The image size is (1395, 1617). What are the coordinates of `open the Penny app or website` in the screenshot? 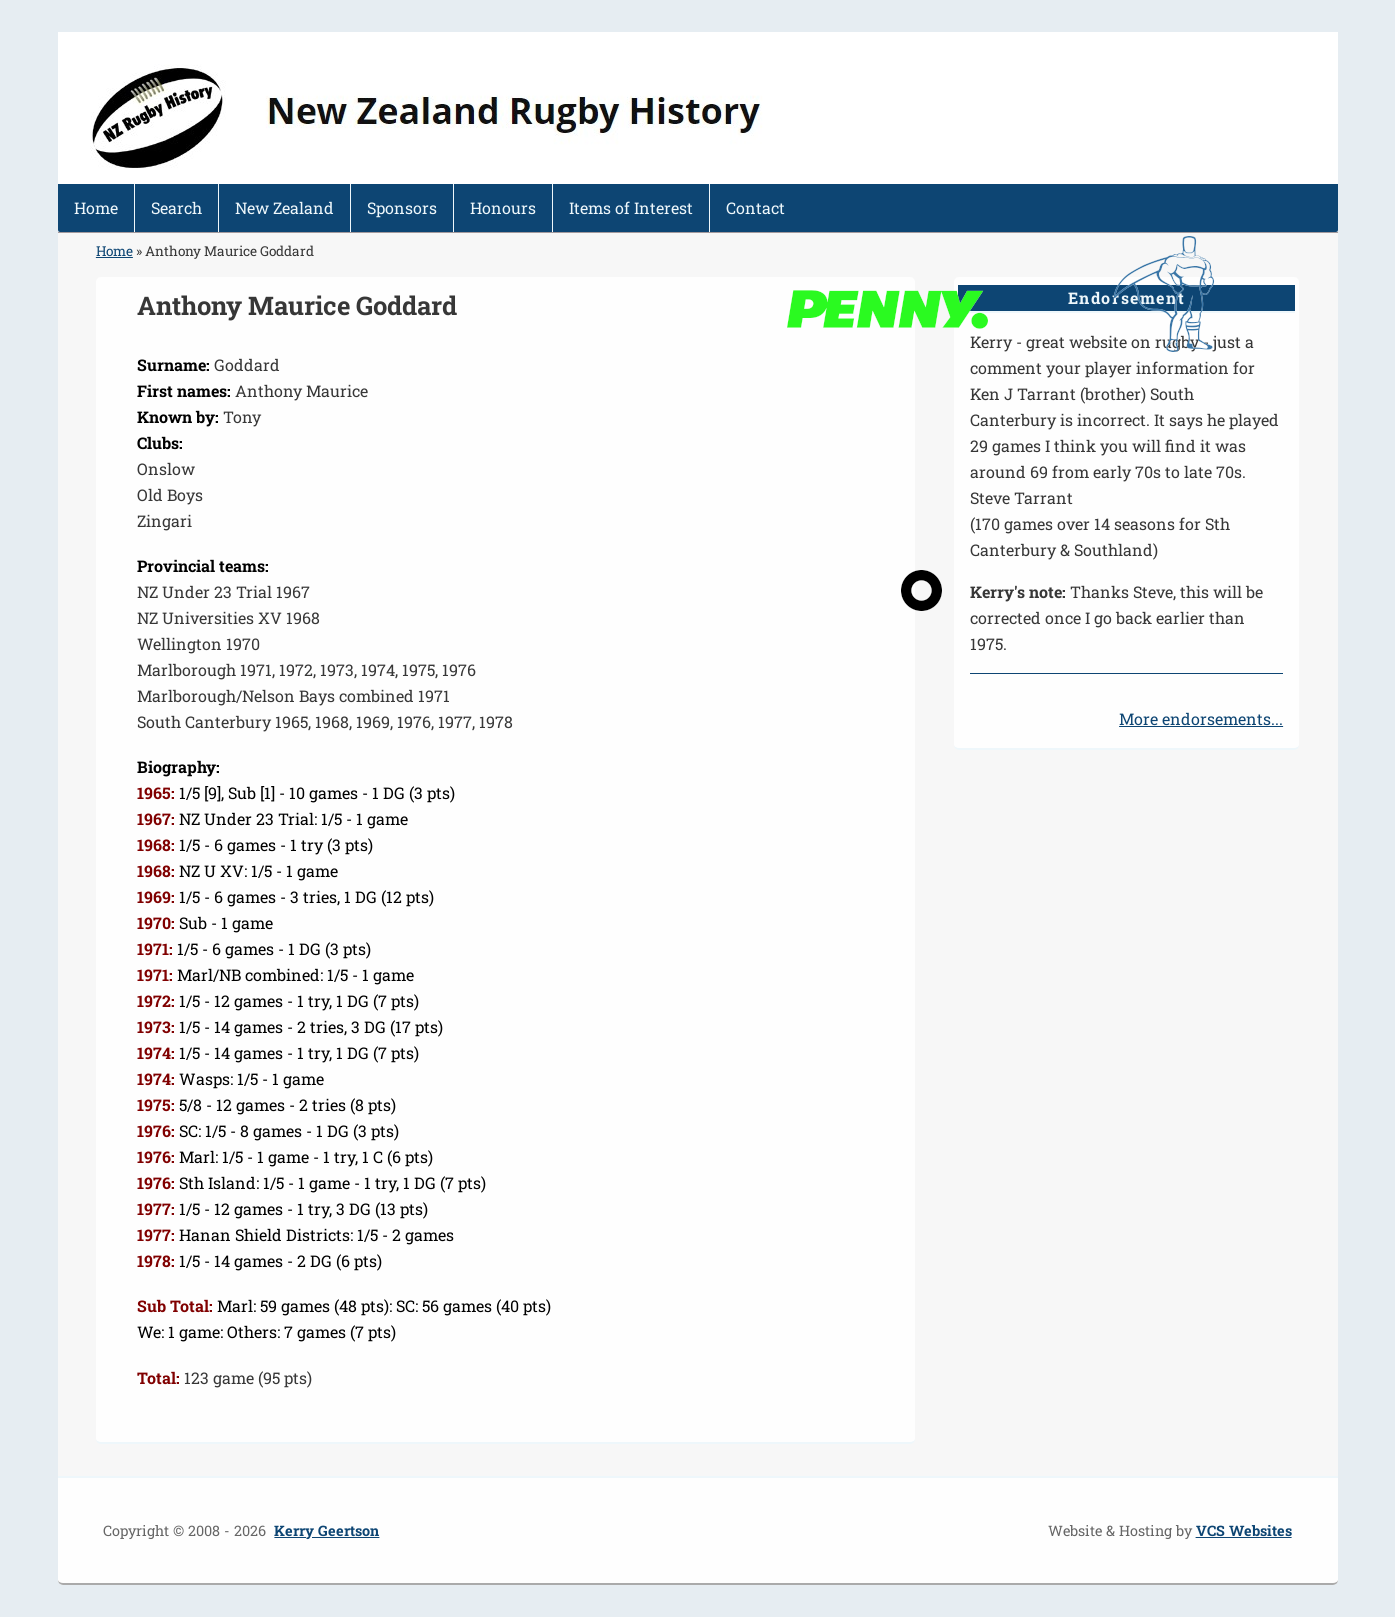 It's located at (887, 309).